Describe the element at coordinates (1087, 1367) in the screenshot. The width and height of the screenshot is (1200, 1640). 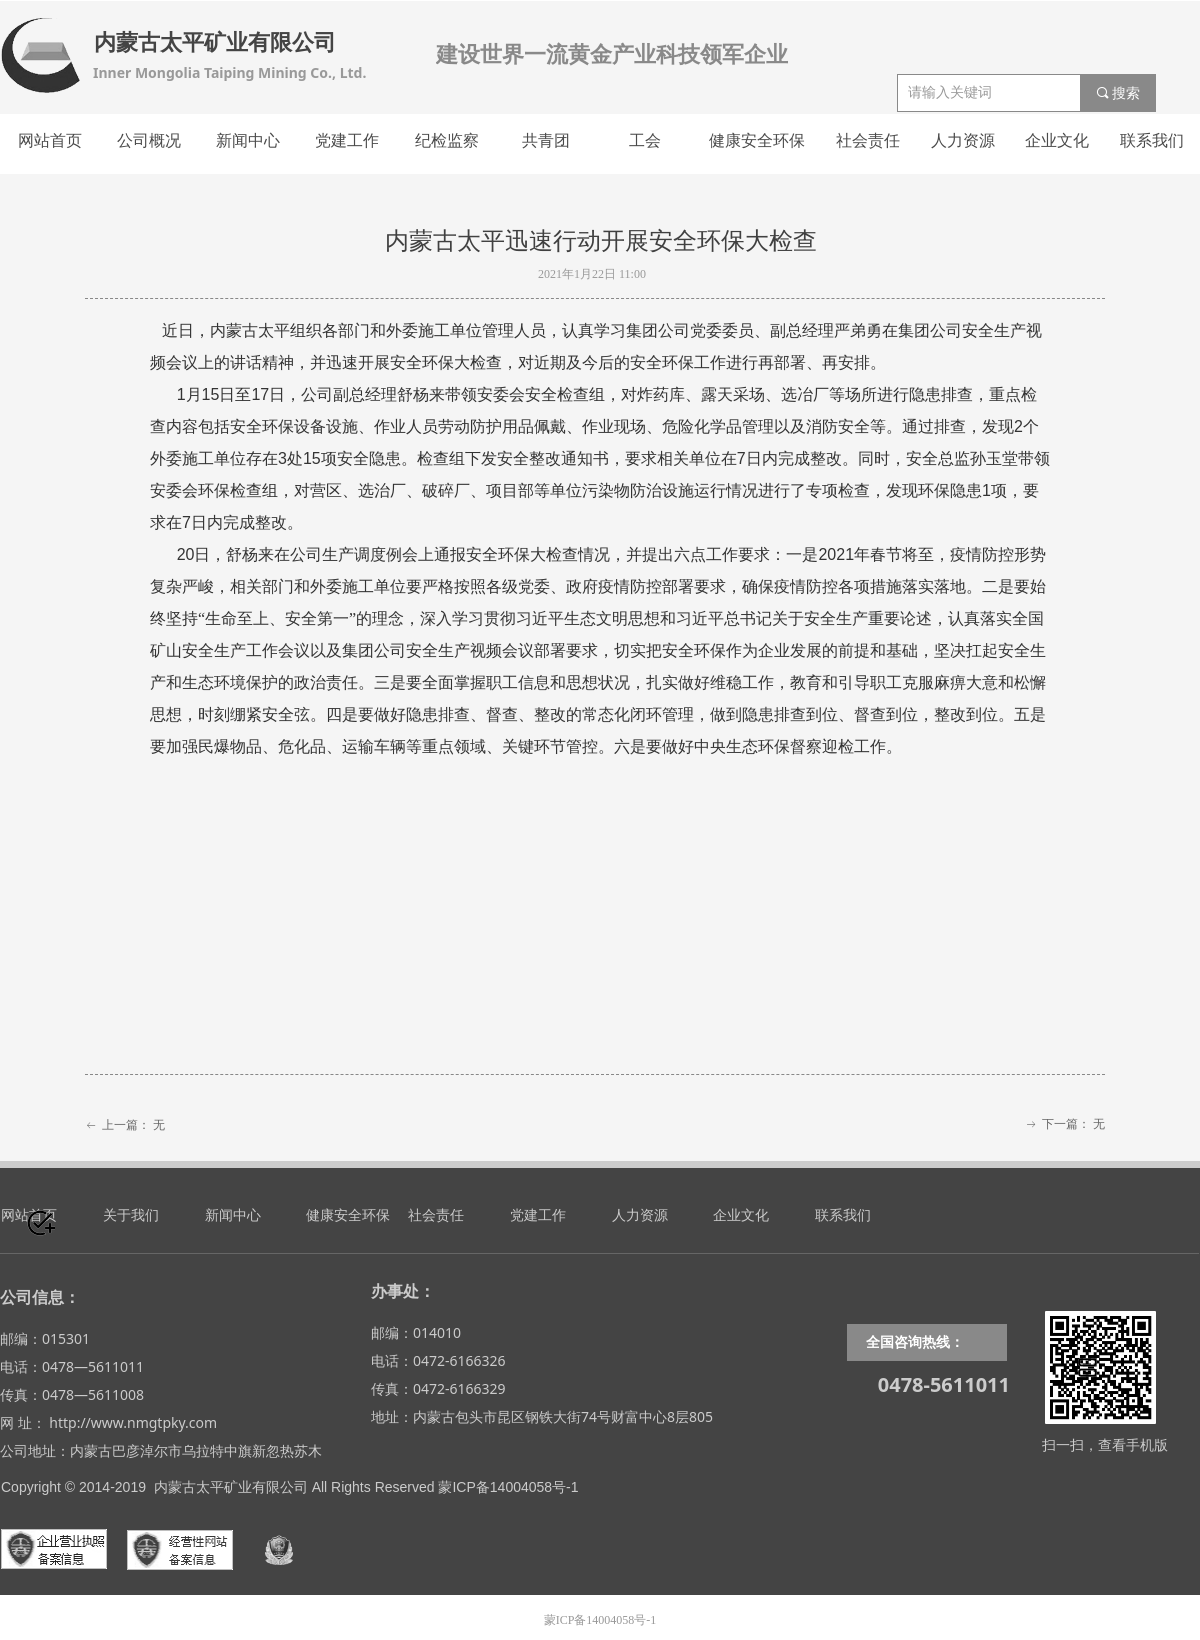
I see `switch to list view` at that location.